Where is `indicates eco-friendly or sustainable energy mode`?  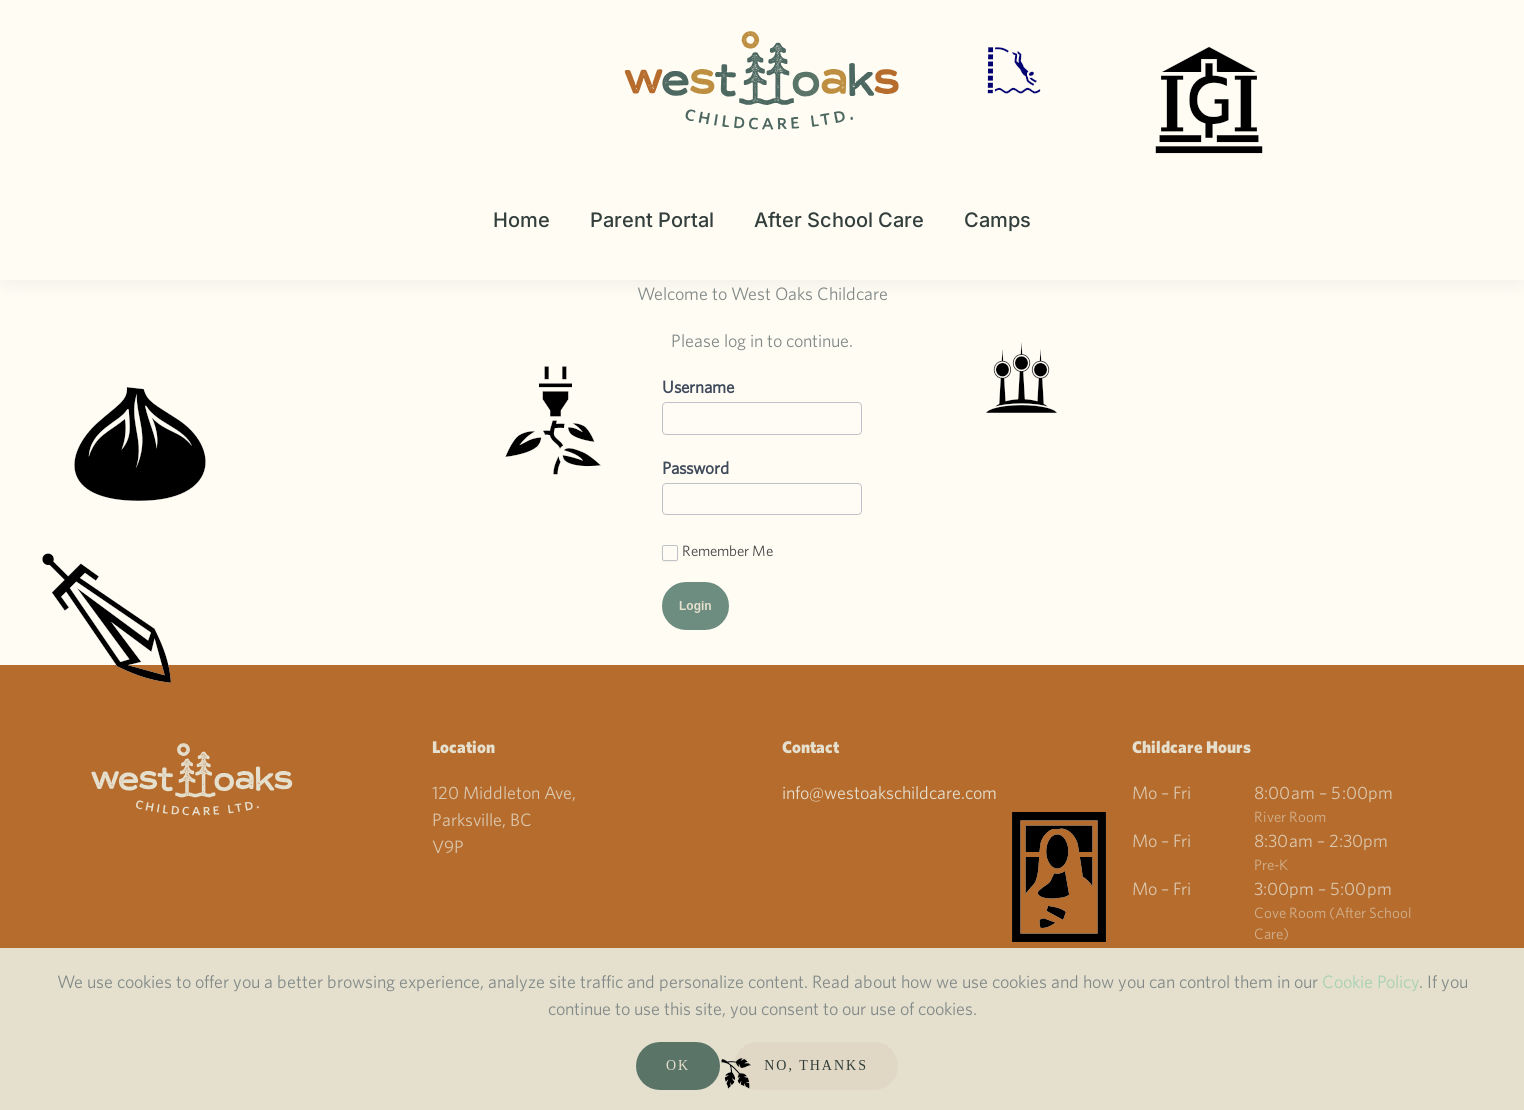
indicates eco-friendly or sustainable energy mode is located at coordinates (555, 418).